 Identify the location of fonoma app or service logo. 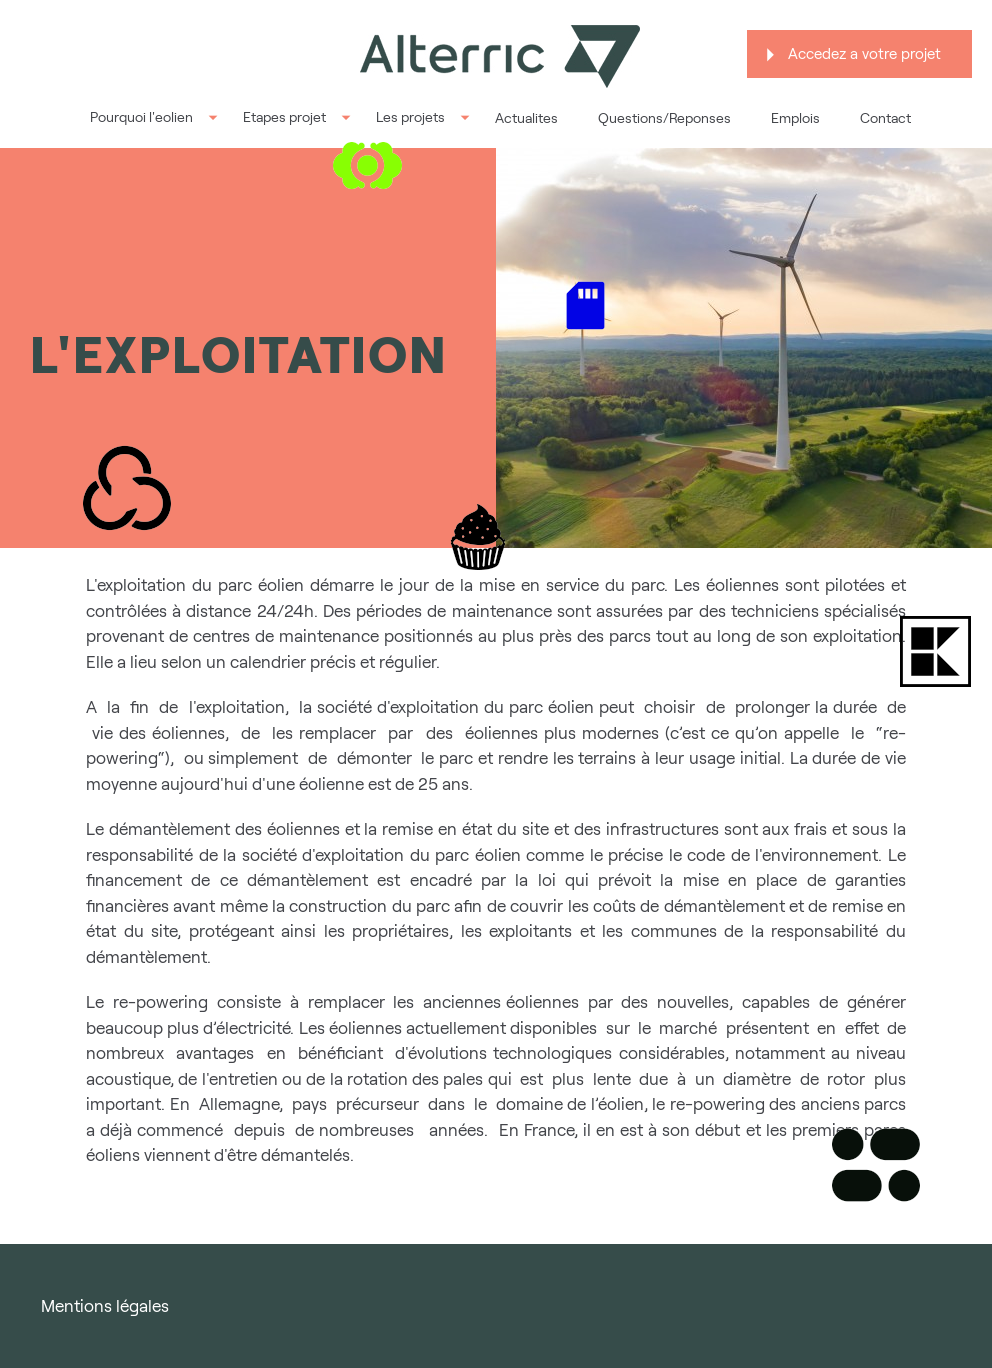
(876, 1165).